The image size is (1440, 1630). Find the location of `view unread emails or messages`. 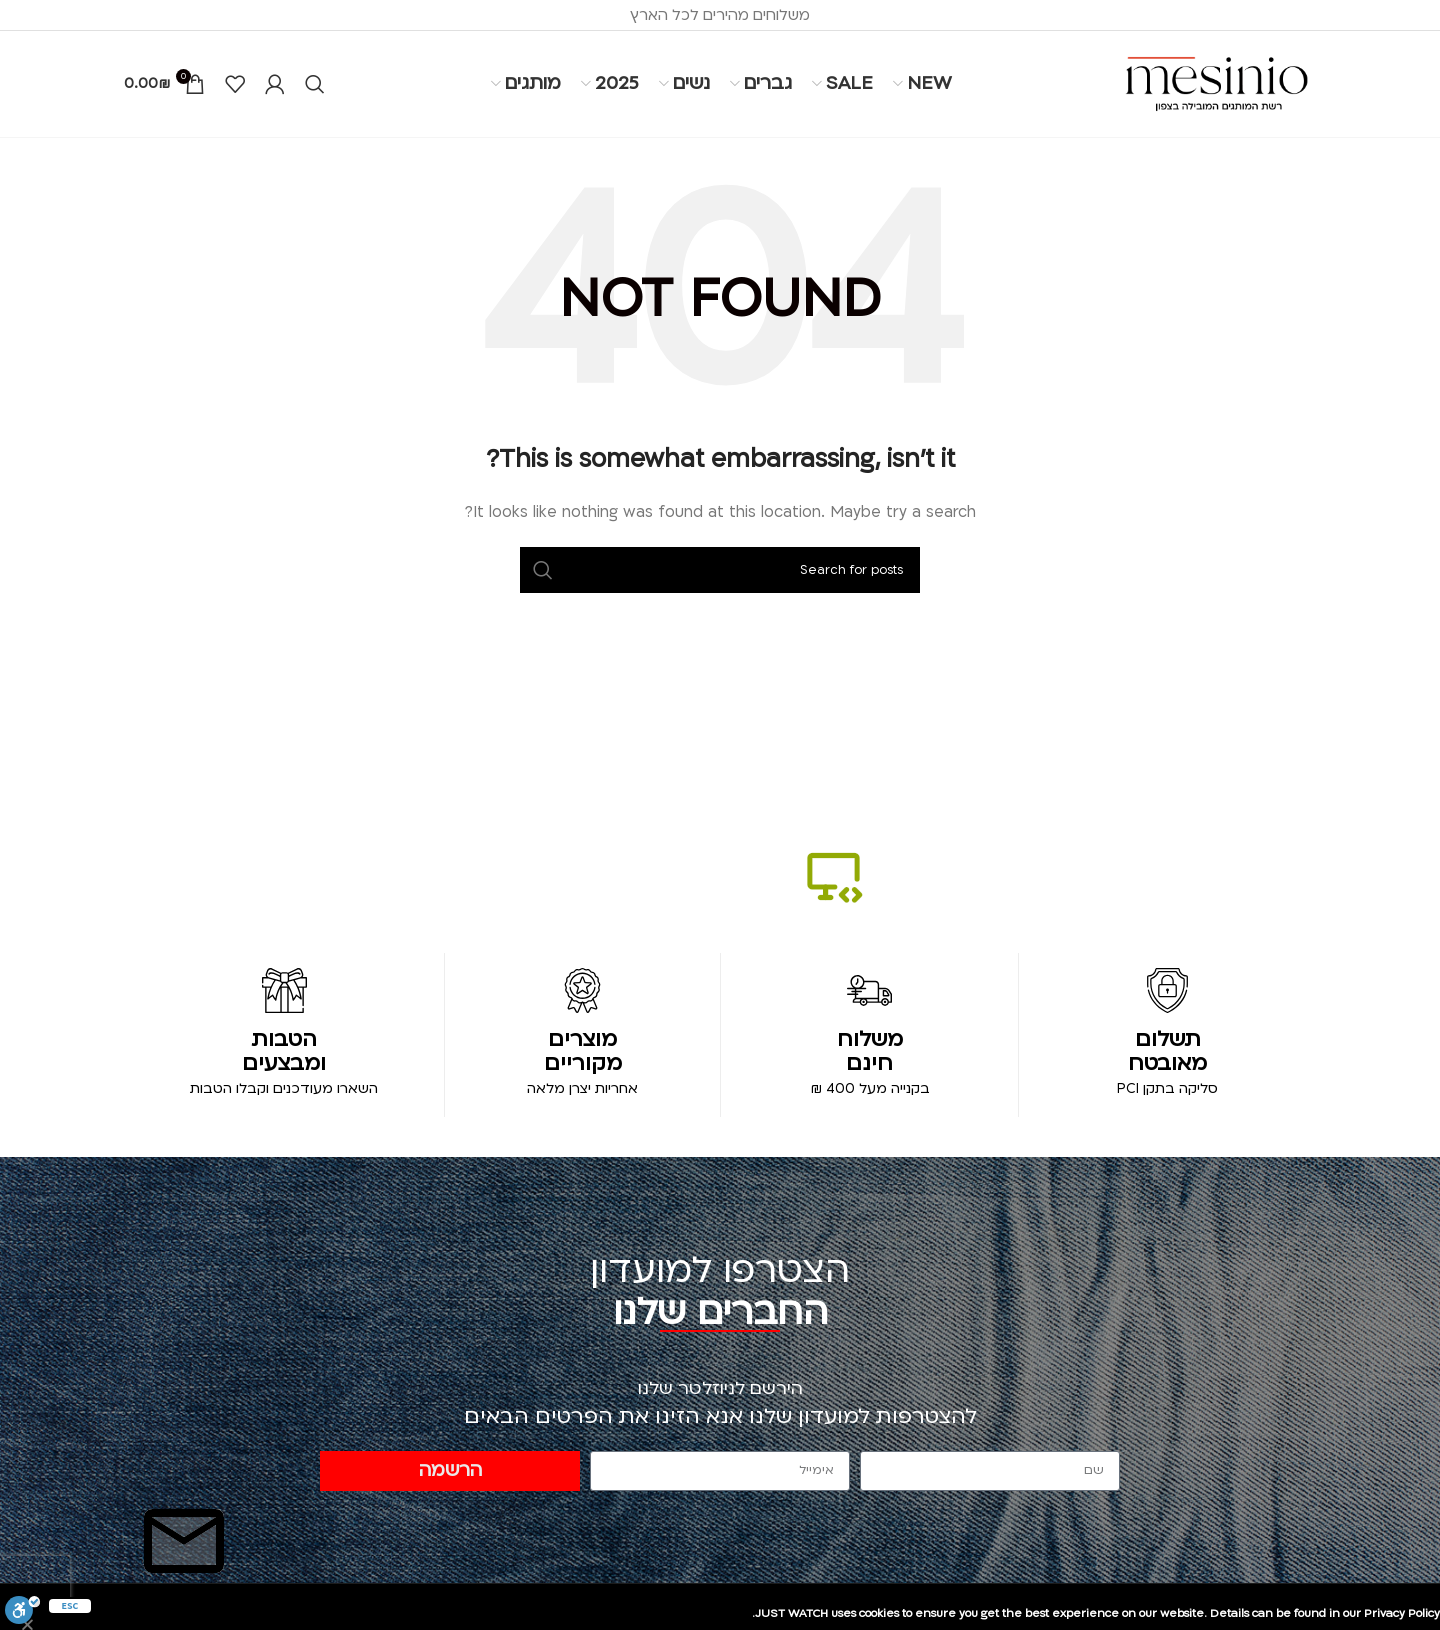

view unread emails or messages is located at coordinates (184, 1541).